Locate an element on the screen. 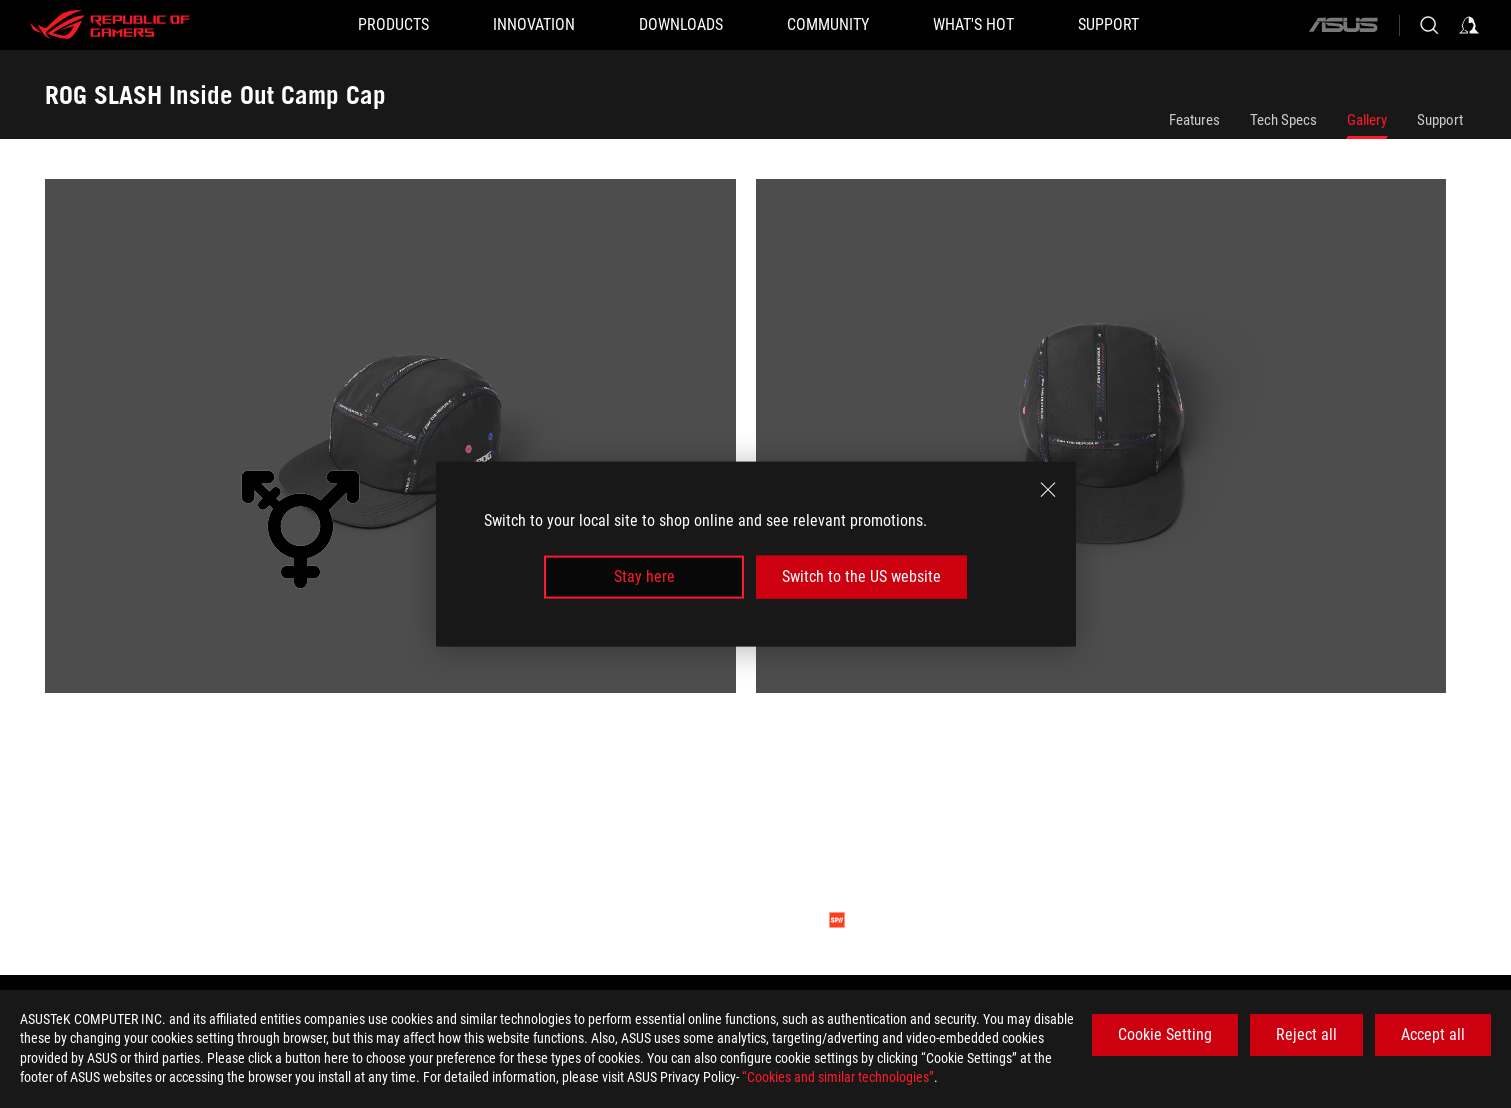 The height and width of the screenshot is (1108, 1511). stackpath company logo is located at coordinates (837, 920).